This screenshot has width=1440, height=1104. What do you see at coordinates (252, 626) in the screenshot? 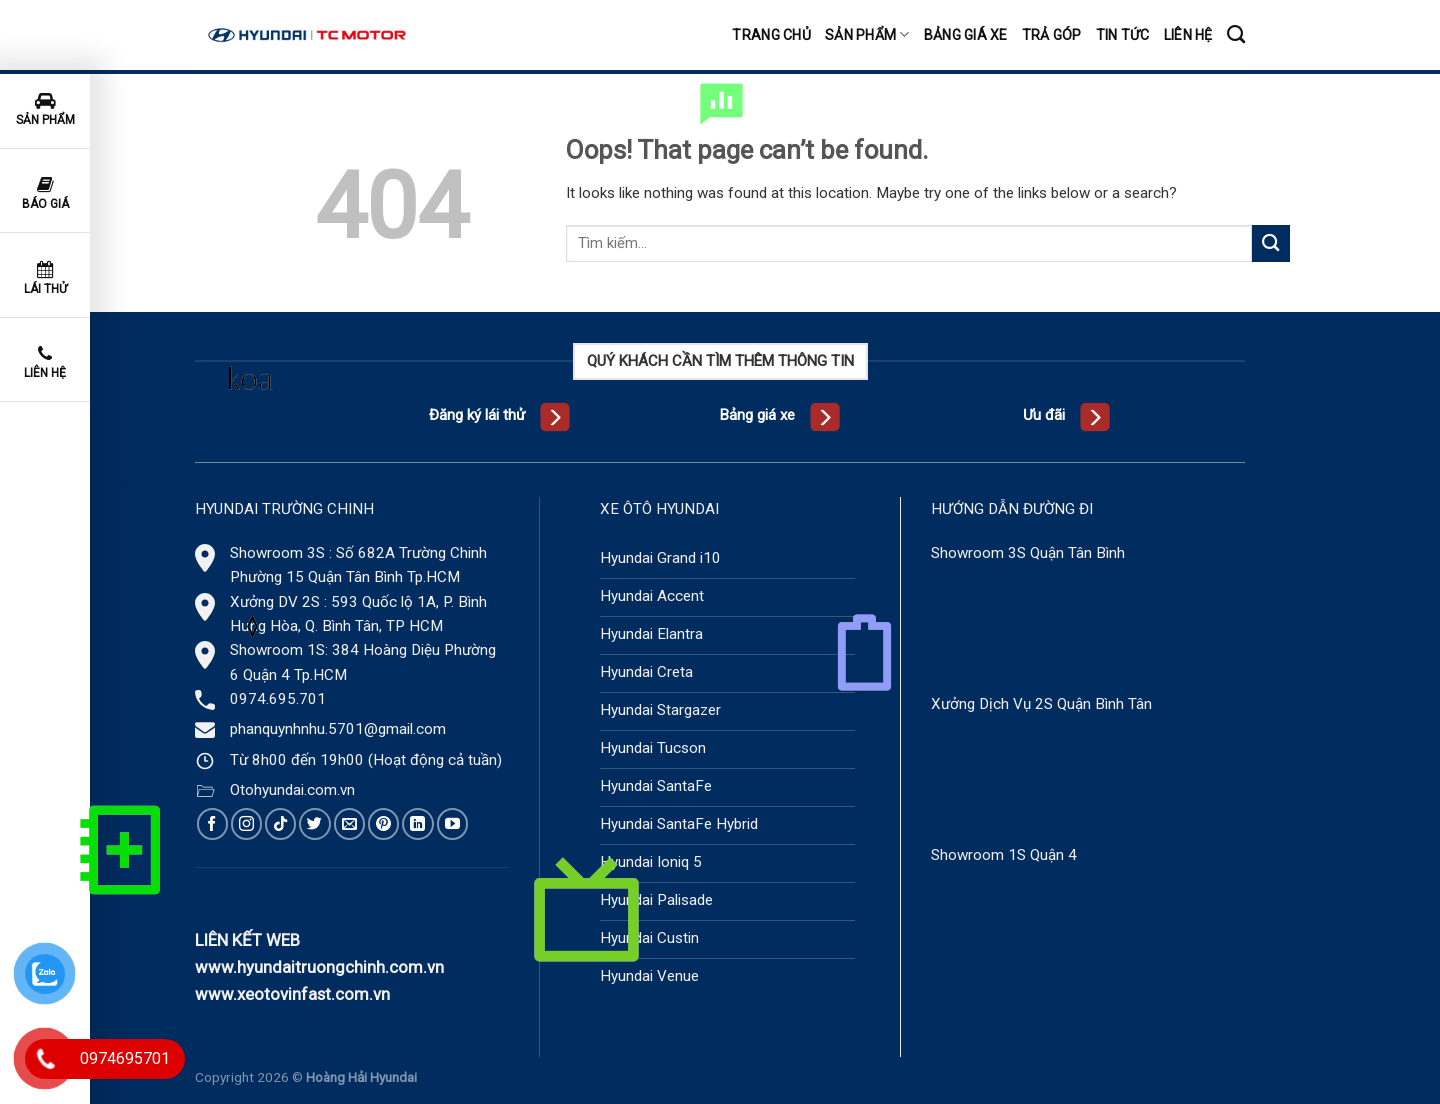
I see `private division game publisher logo` at bounding box center [252, 626].